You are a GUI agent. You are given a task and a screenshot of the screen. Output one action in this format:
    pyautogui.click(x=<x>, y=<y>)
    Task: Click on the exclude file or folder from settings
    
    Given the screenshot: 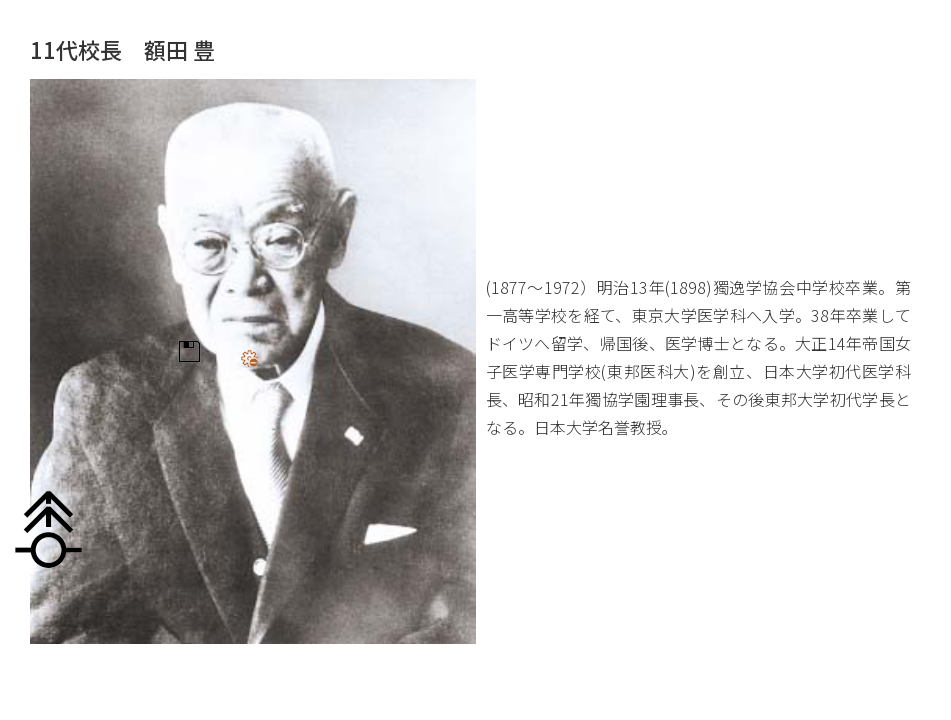 What is the action you would take?
    pyautogui.click(x=249, y=358)
    